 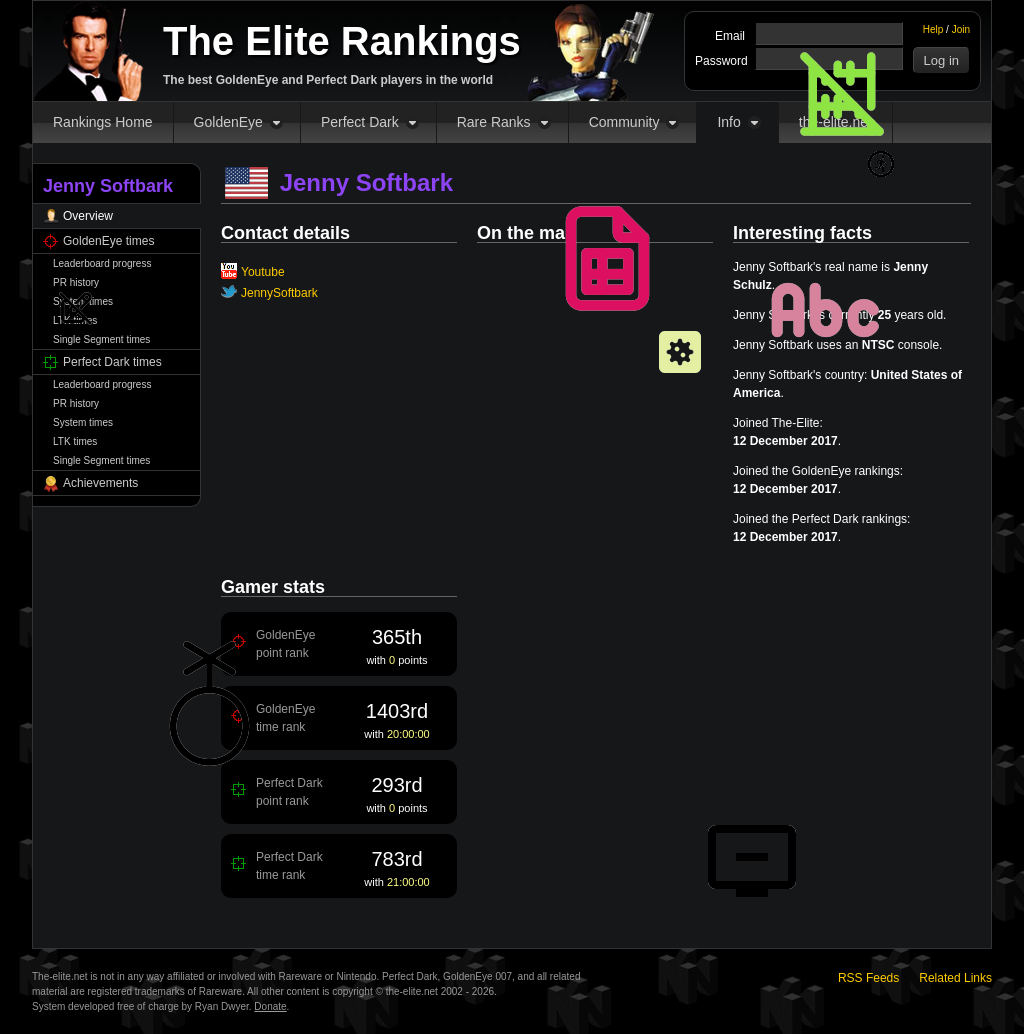 What do you see at coordinates (881, 164) in the screenshot?
I see `start a run or jogging activity` at bounding box center [881, 164].